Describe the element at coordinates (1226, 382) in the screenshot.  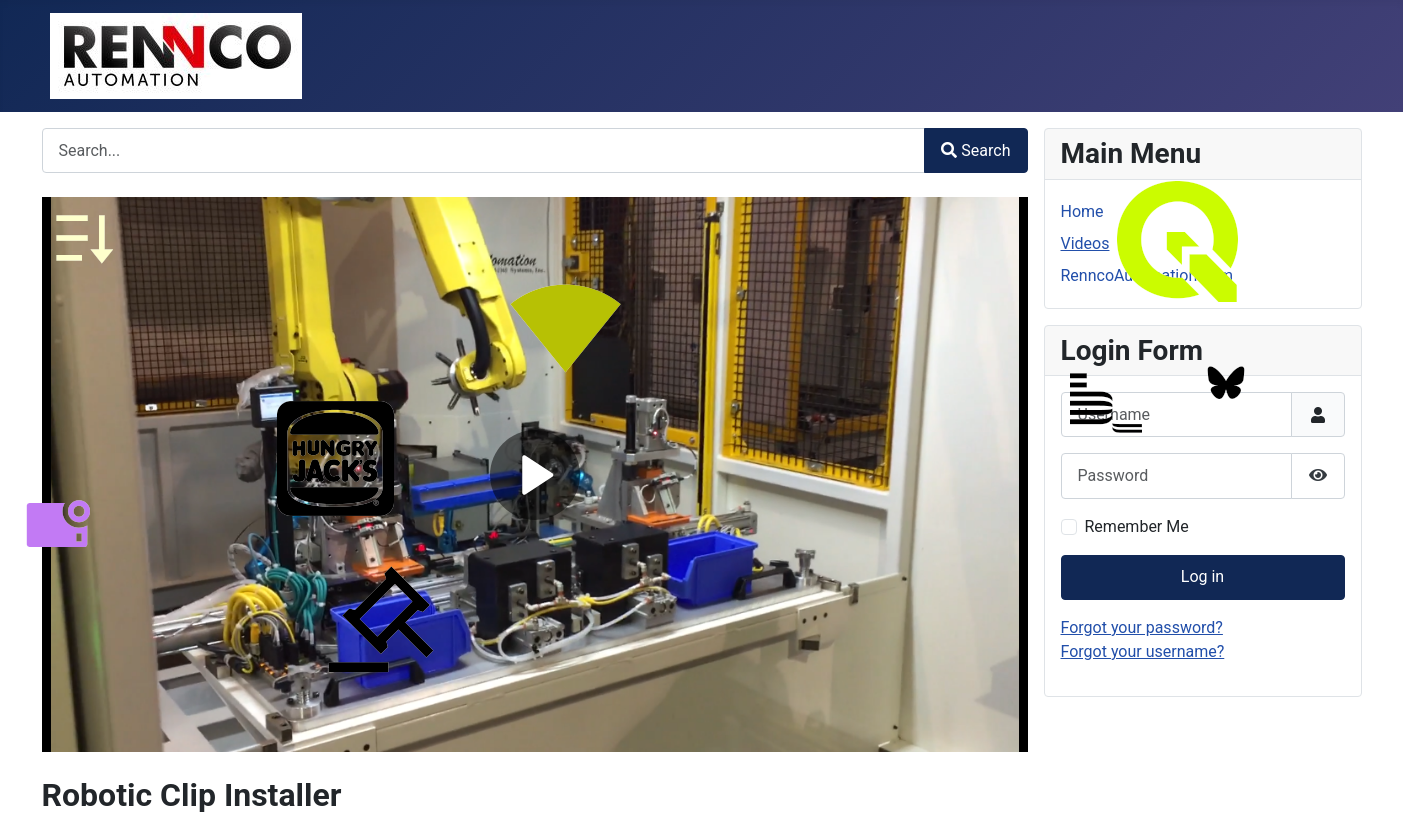
I see `open the Bluesky app` at that location.